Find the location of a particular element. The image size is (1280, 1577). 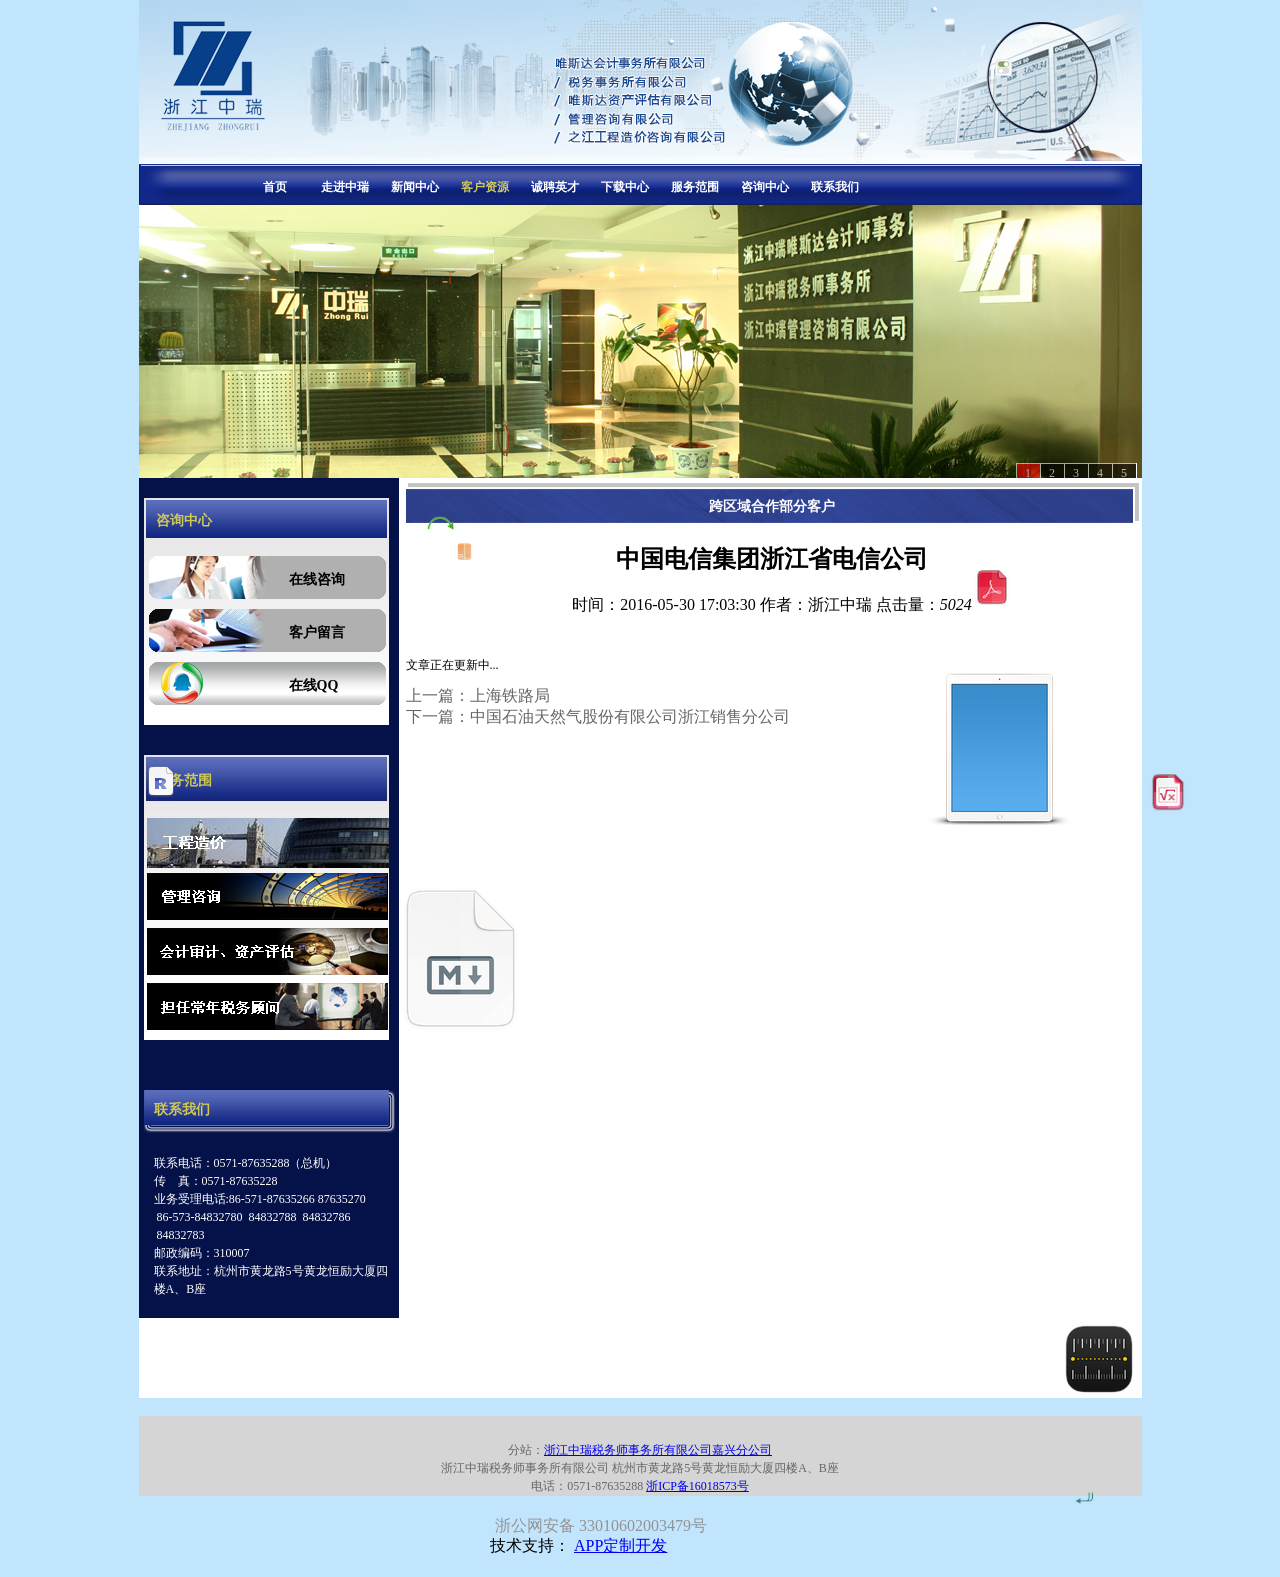

libreoffice math formula file is located at coordinates (1168, 792).